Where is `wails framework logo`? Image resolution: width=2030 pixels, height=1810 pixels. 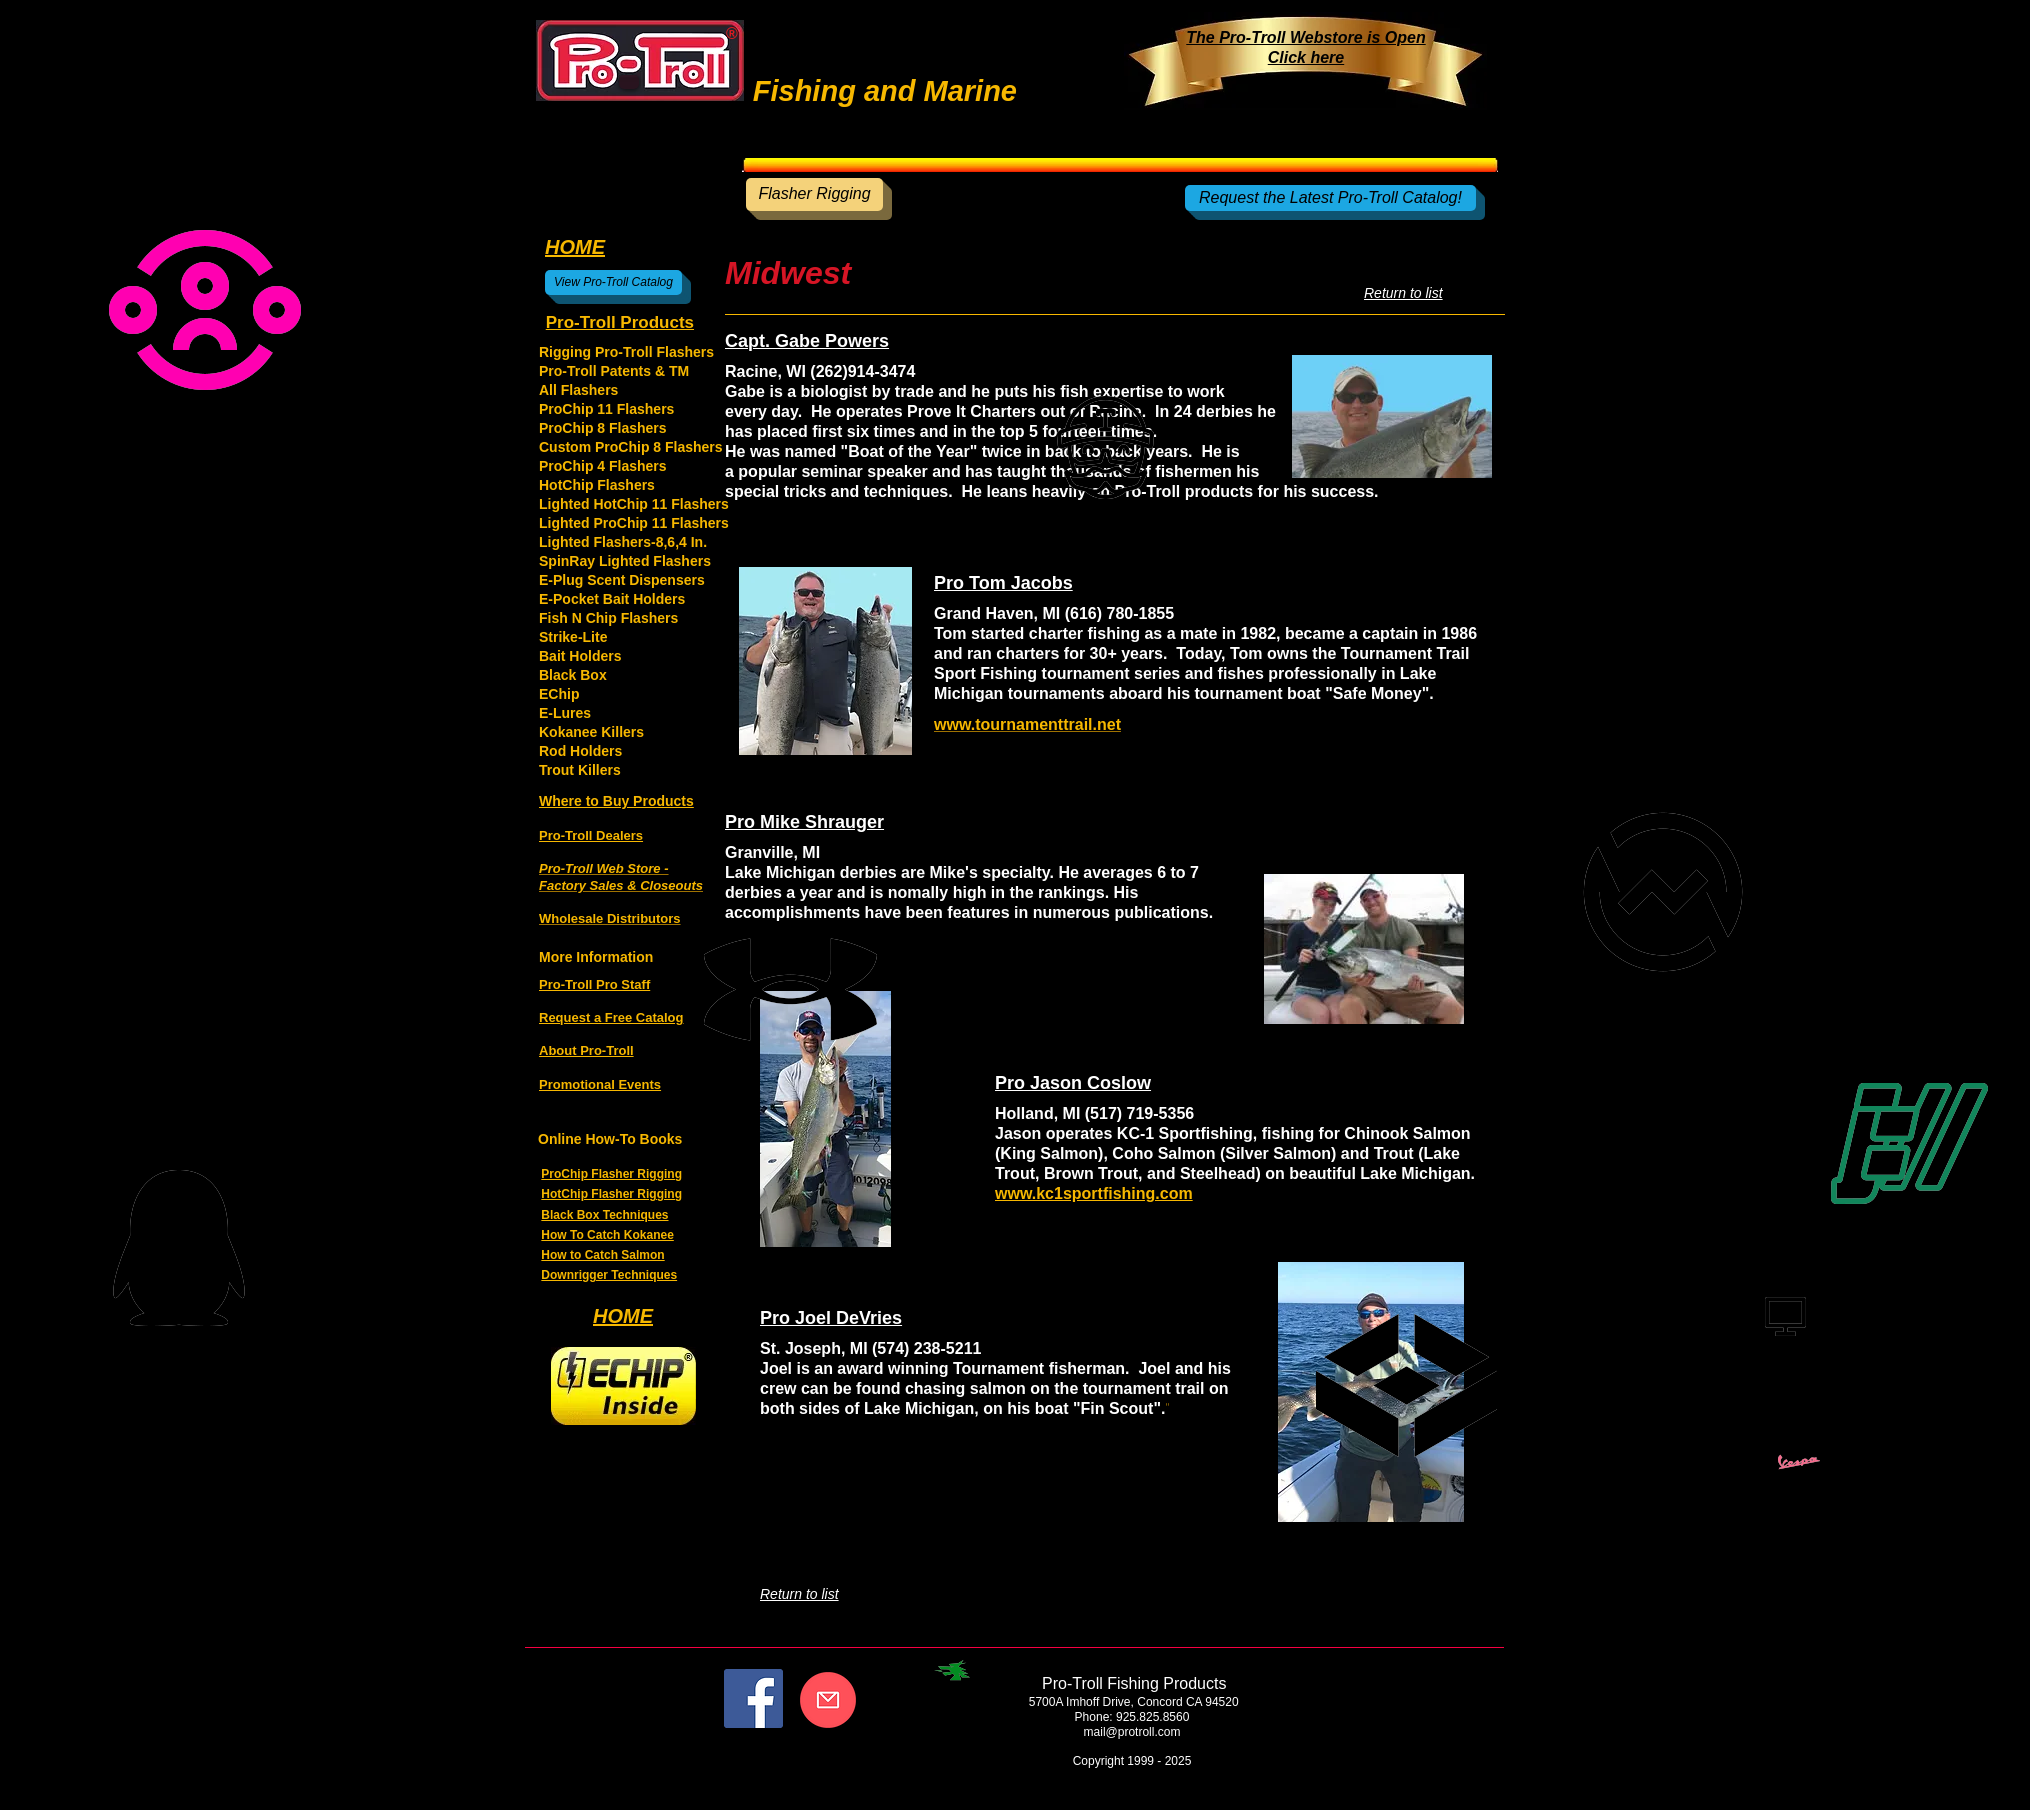
wails framework logo is located at coordinates (952, 1670).